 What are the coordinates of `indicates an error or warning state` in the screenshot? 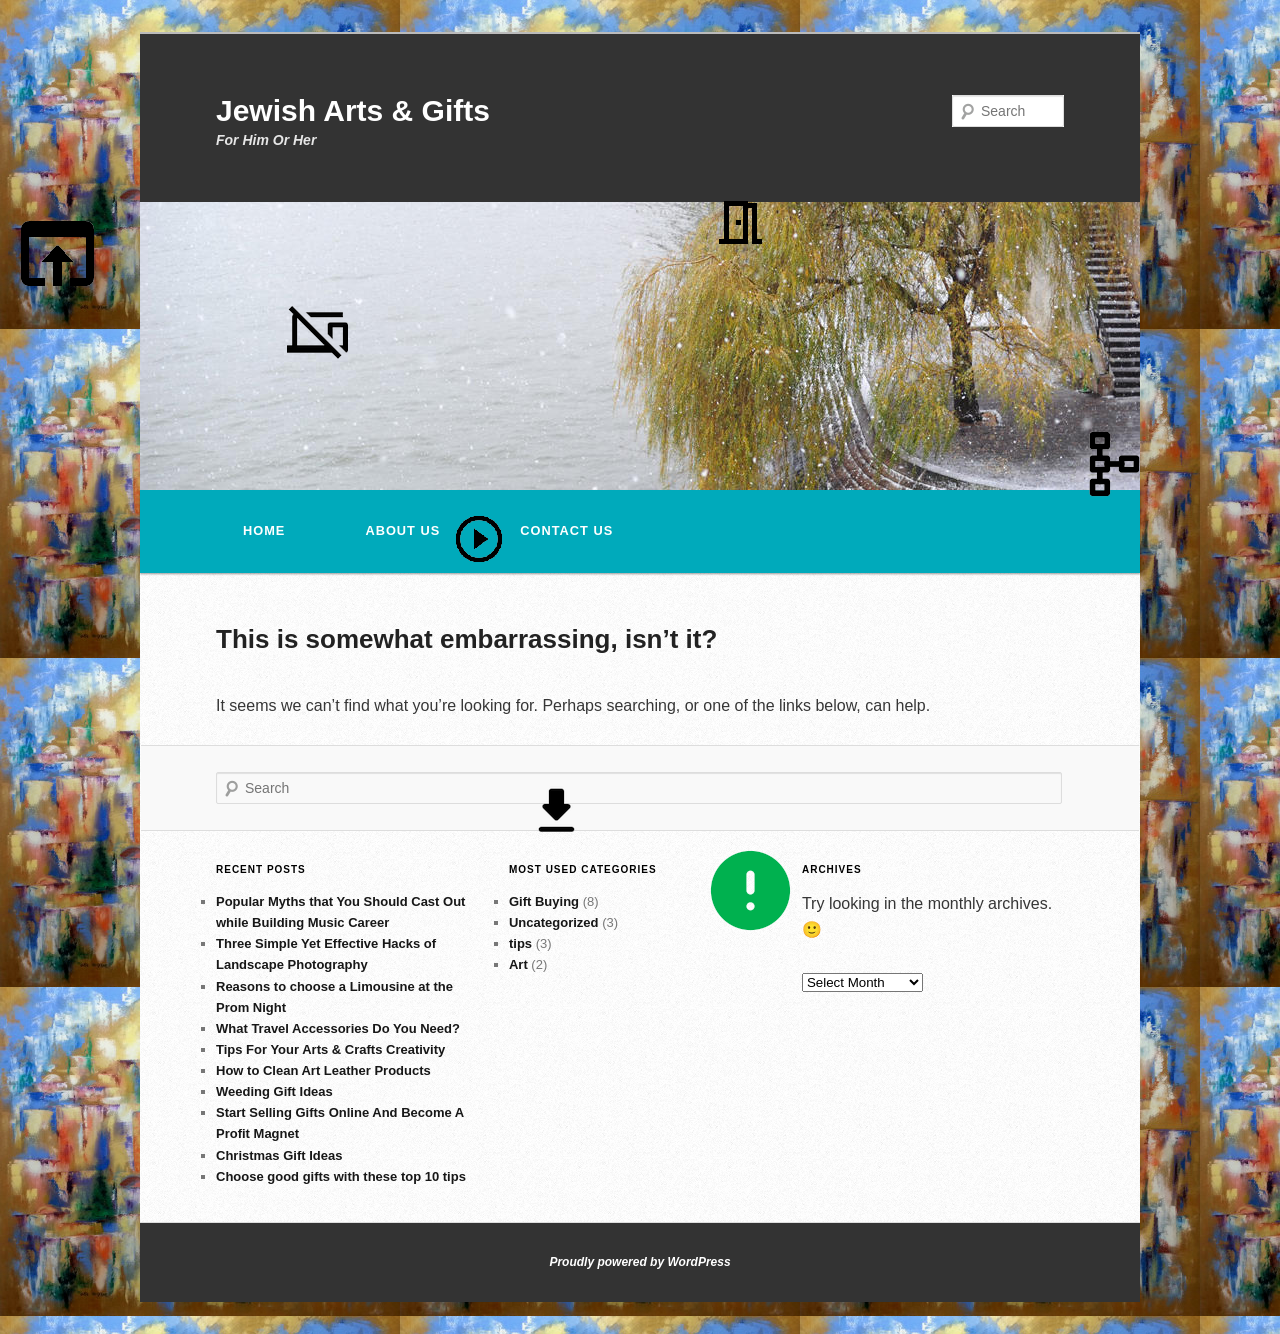 It's located at (750, 890).